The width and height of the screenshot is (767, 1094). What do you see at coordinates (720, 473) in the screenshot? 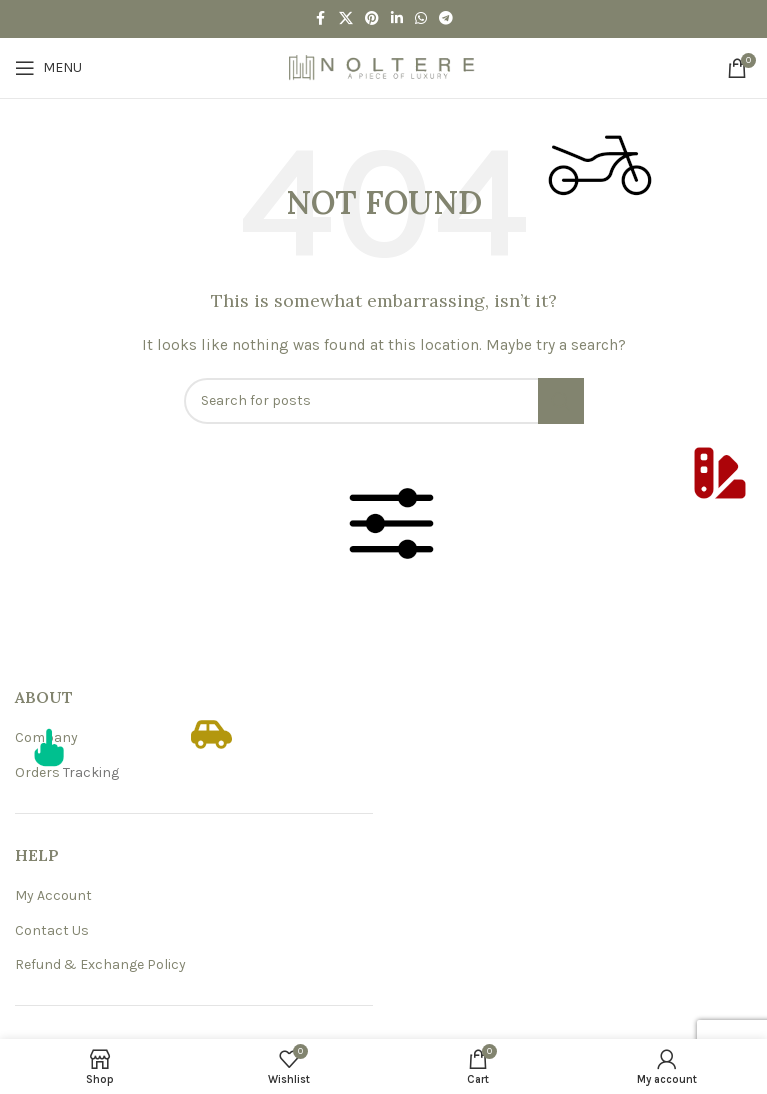
I see `open color palette or theme options` at bounding box center [720, 473].